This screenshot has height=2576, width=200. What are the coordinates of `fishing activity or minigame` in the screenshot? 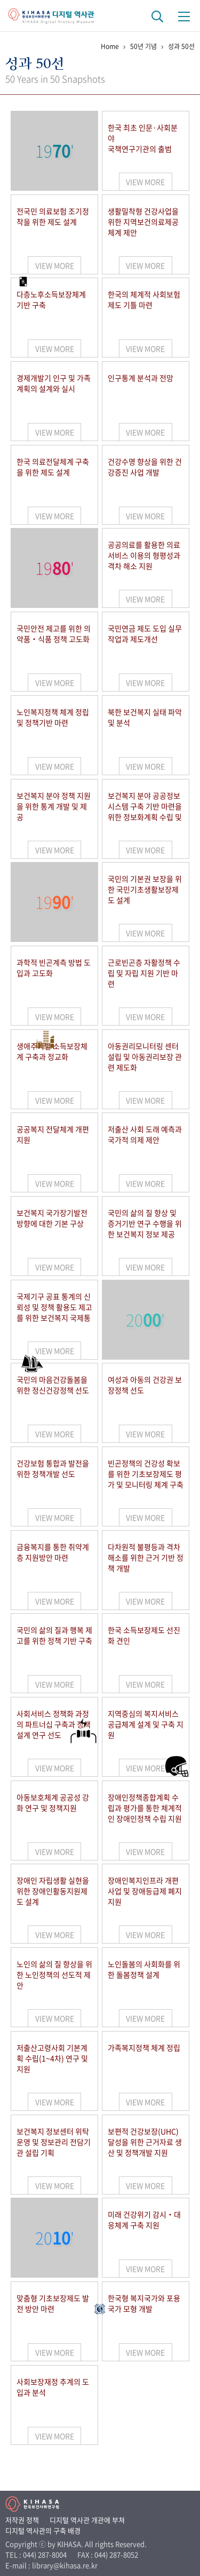 It's located at (32, 1363).